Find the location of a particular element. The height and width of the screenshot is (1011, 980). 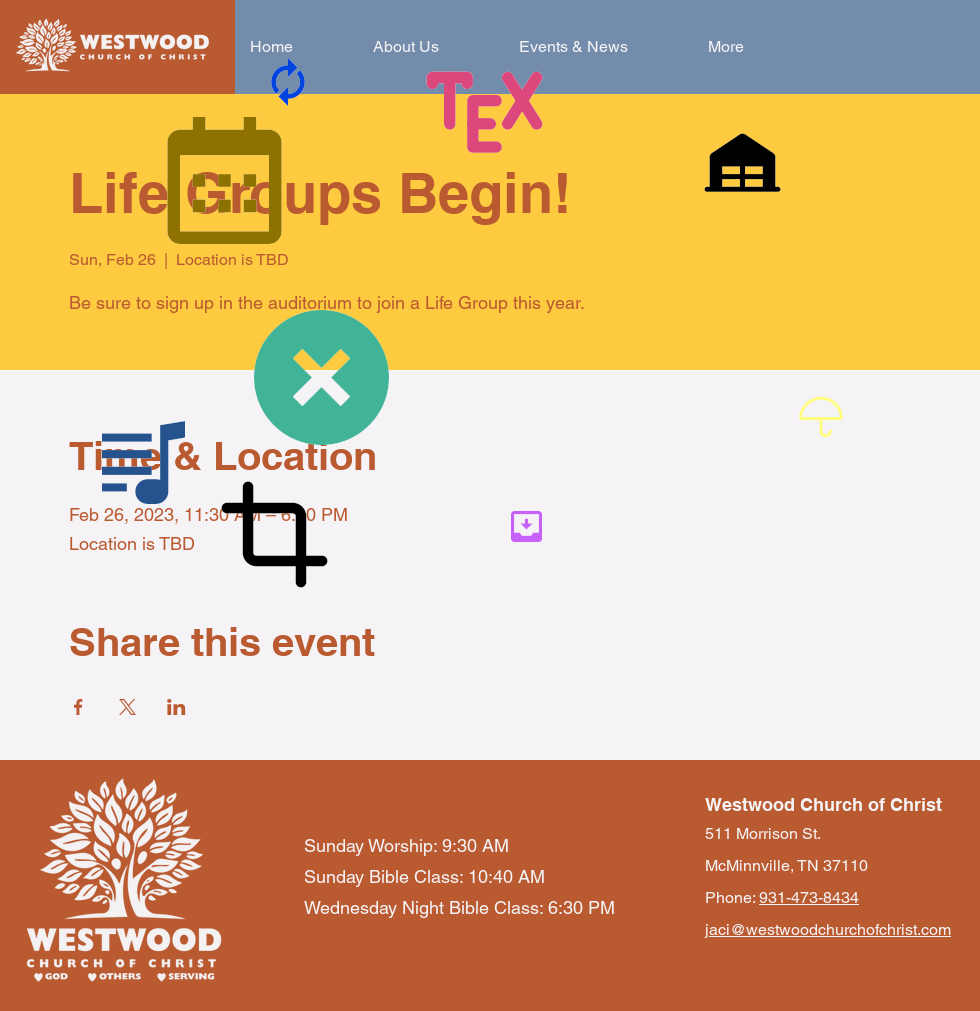

access weather protection or rain information is located at coordinates (821, 417).